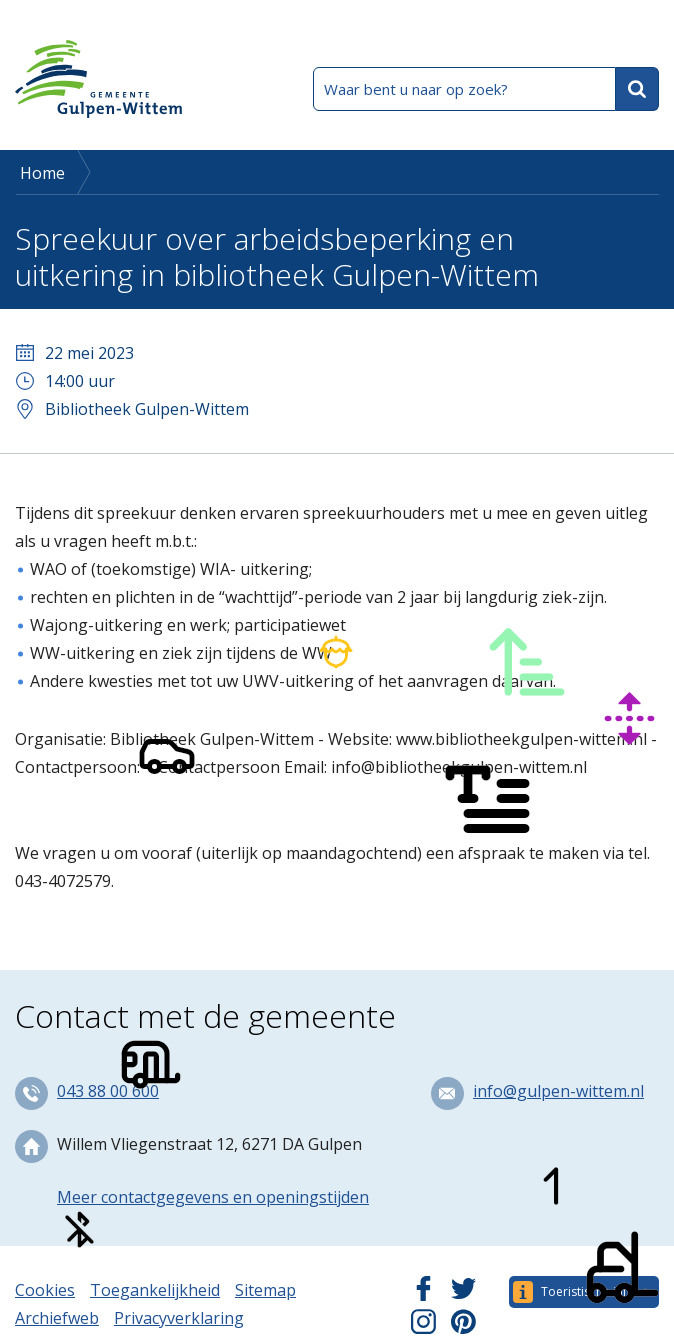  What do you see at coordinates (336, 652) in the screenshot?
I see `access settings or configuration options` at bounding box center [336, 652].